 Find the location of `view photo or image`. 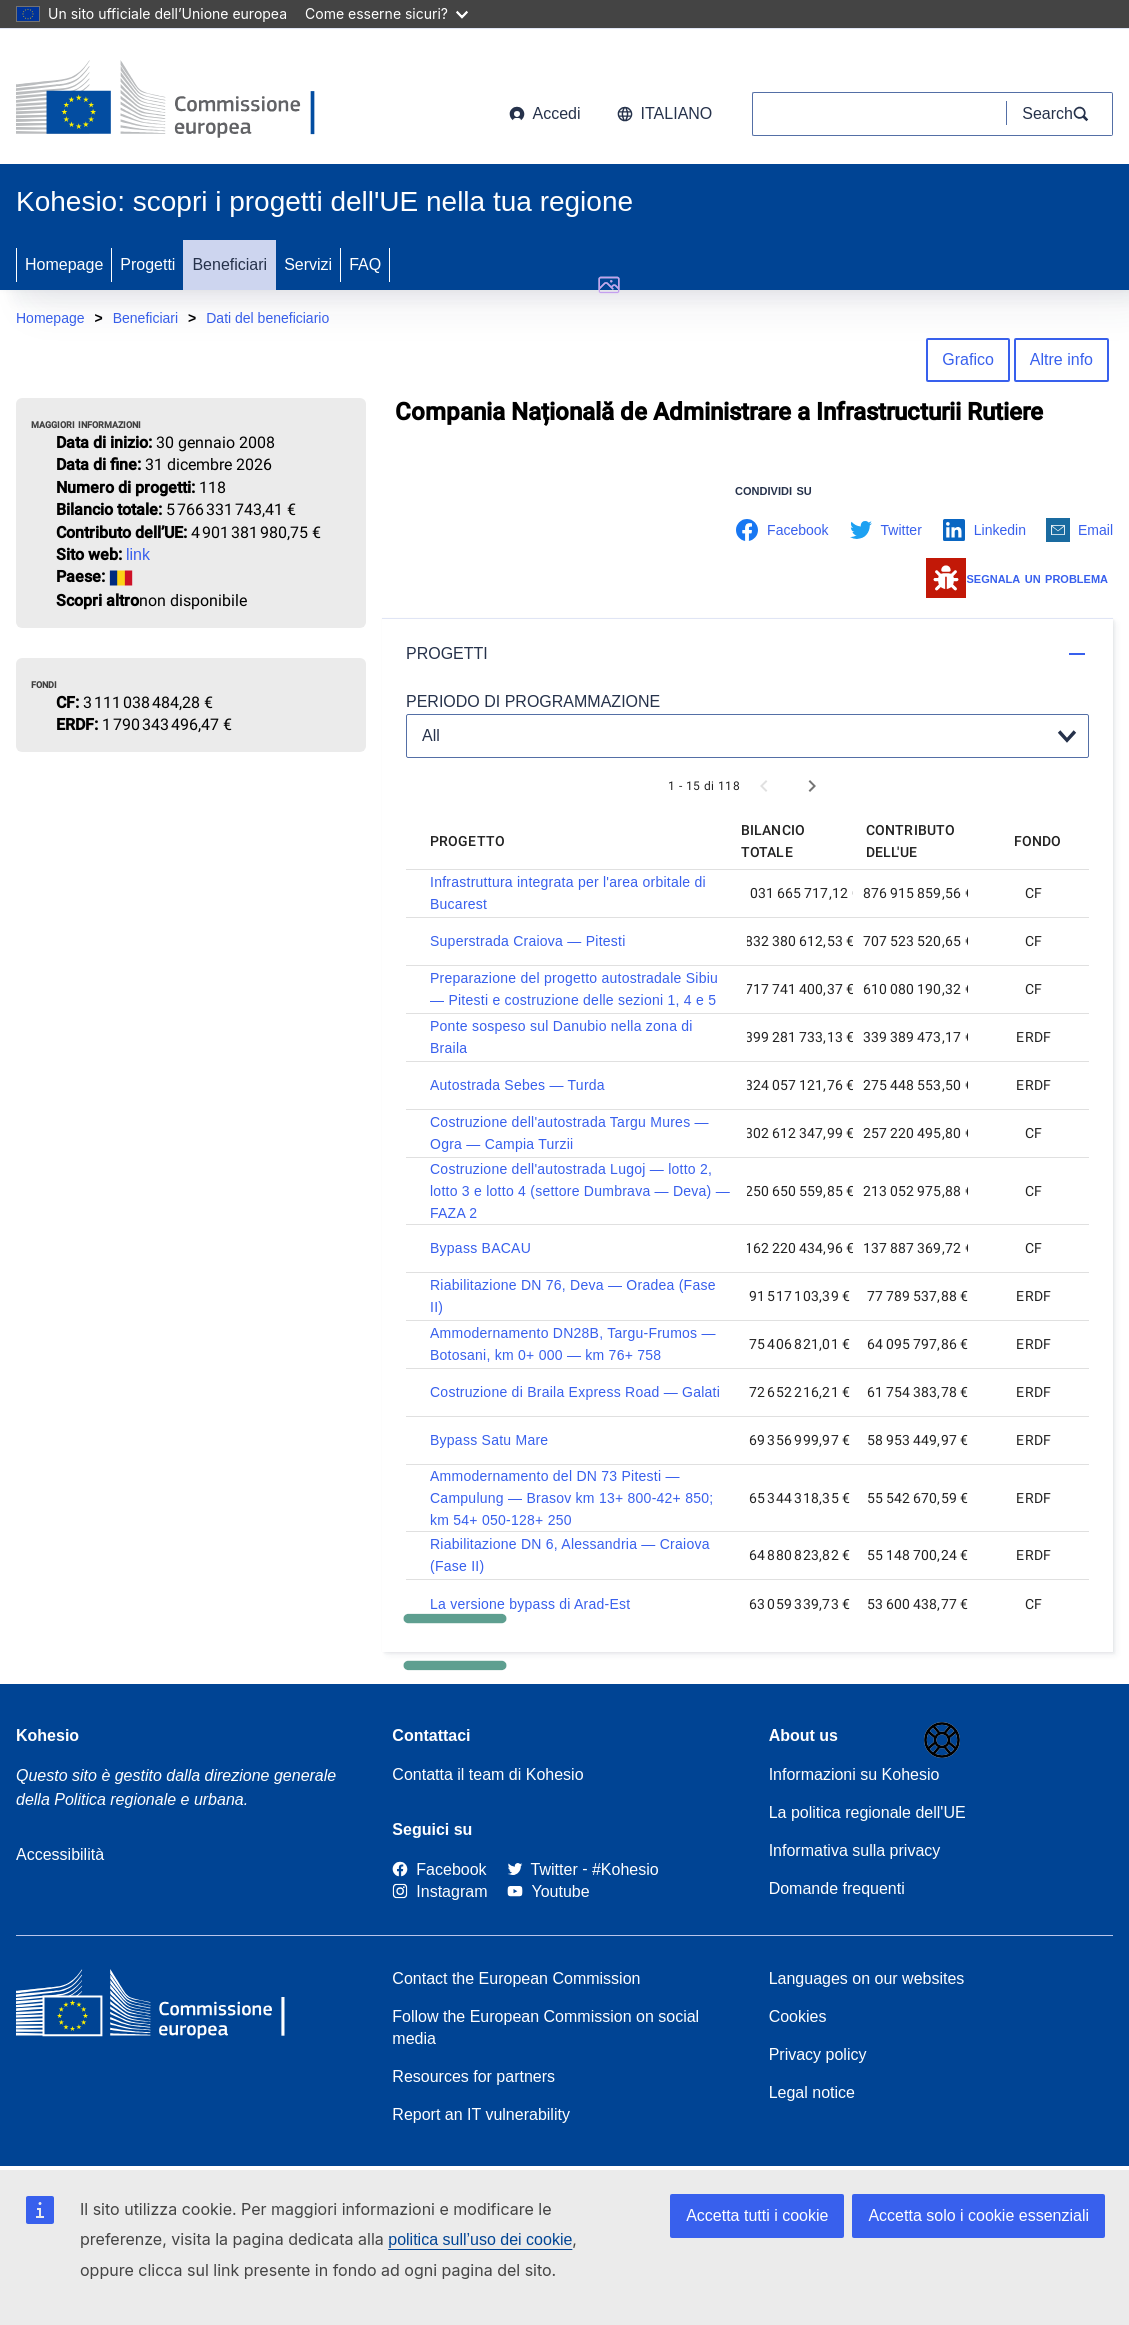

view photo or image is located at coordinates (609, 285).